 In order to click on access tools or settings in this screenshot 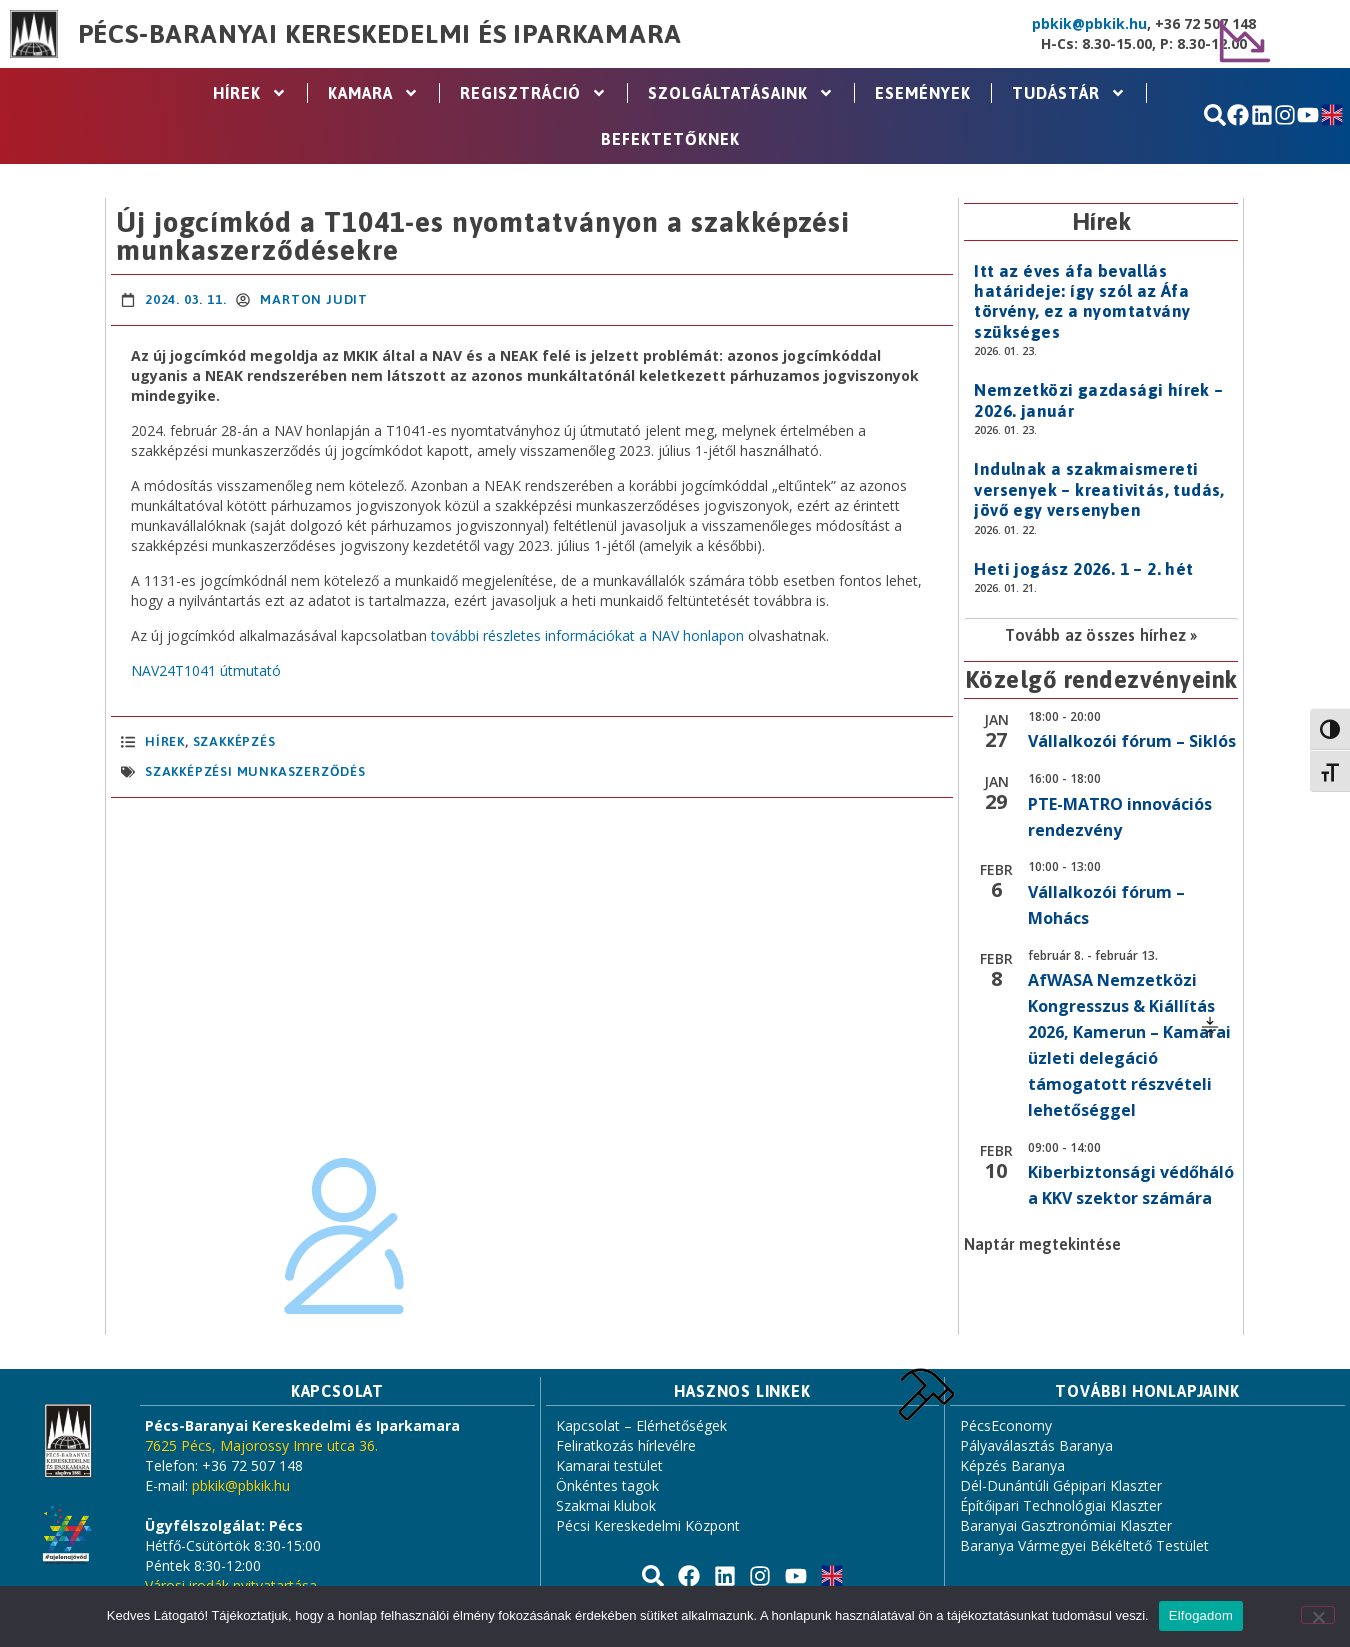, I will do `click(923, 1395)`.